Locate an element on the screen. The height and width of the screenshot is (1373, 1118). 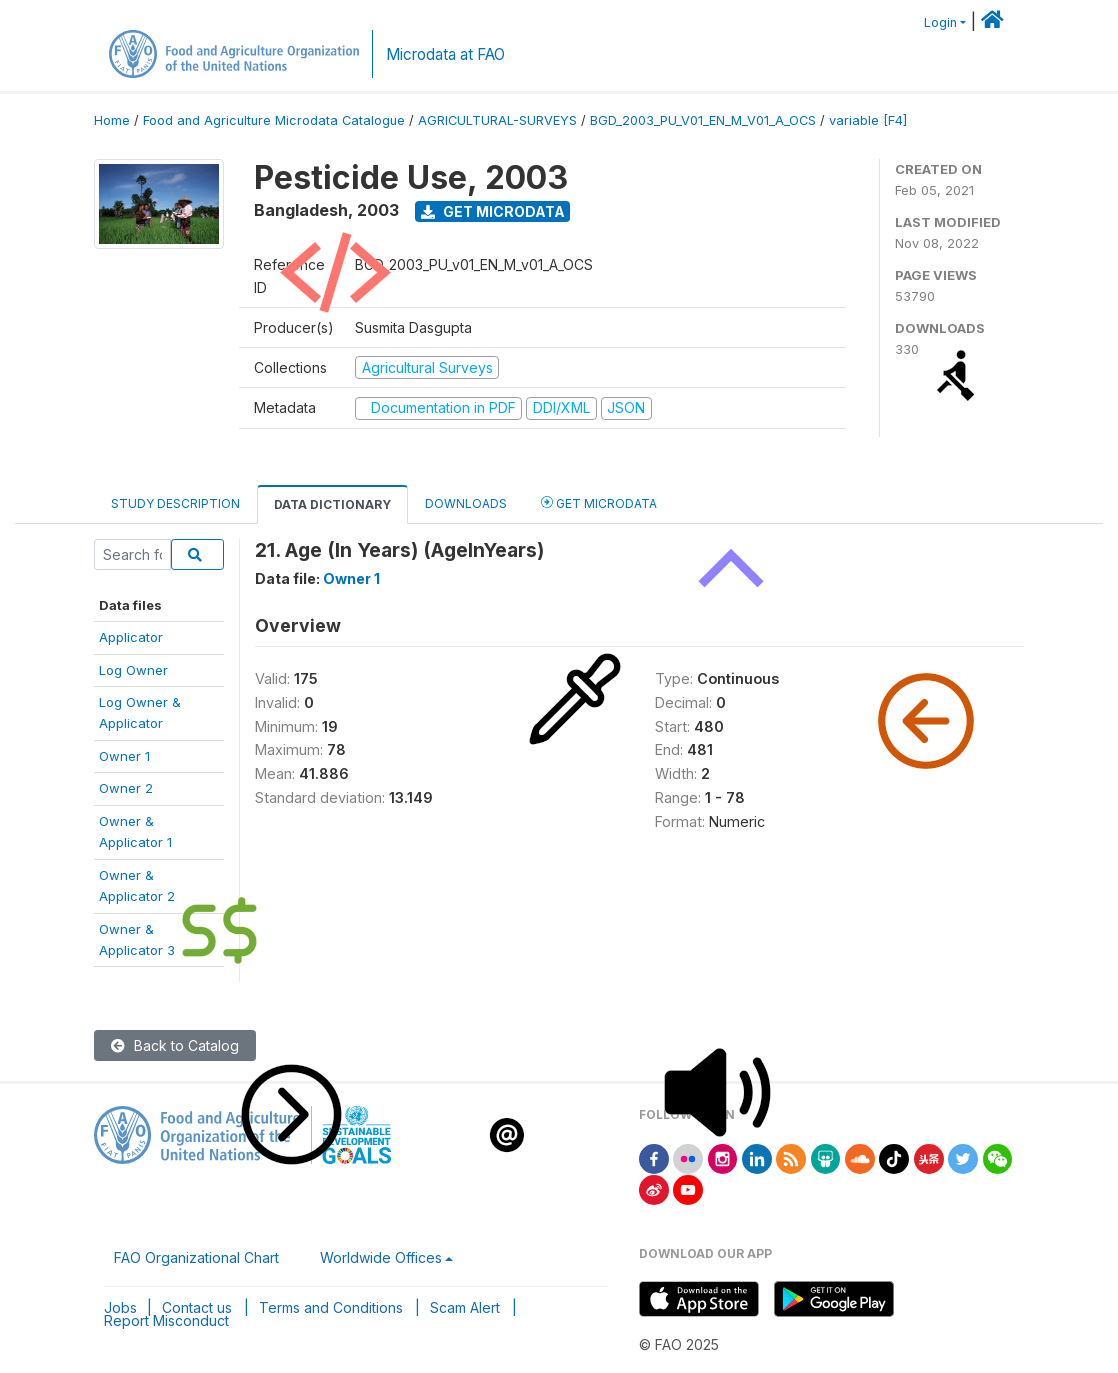
adjust audio volume is located at coordinates (717, 1092).